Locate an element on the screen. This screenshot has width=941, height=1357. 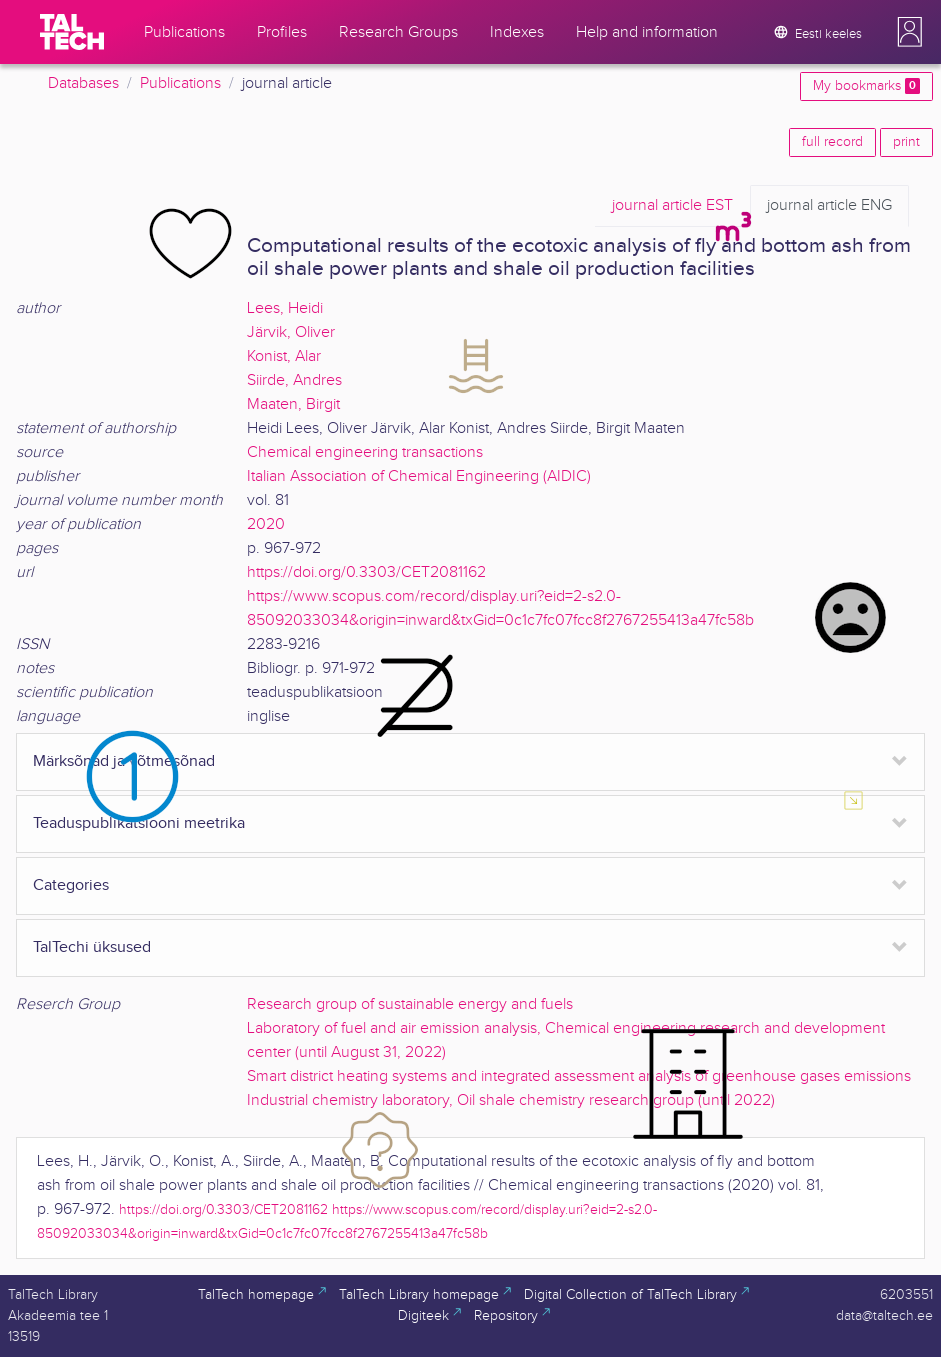
view company or business information is located at coordinates (688, 1084).